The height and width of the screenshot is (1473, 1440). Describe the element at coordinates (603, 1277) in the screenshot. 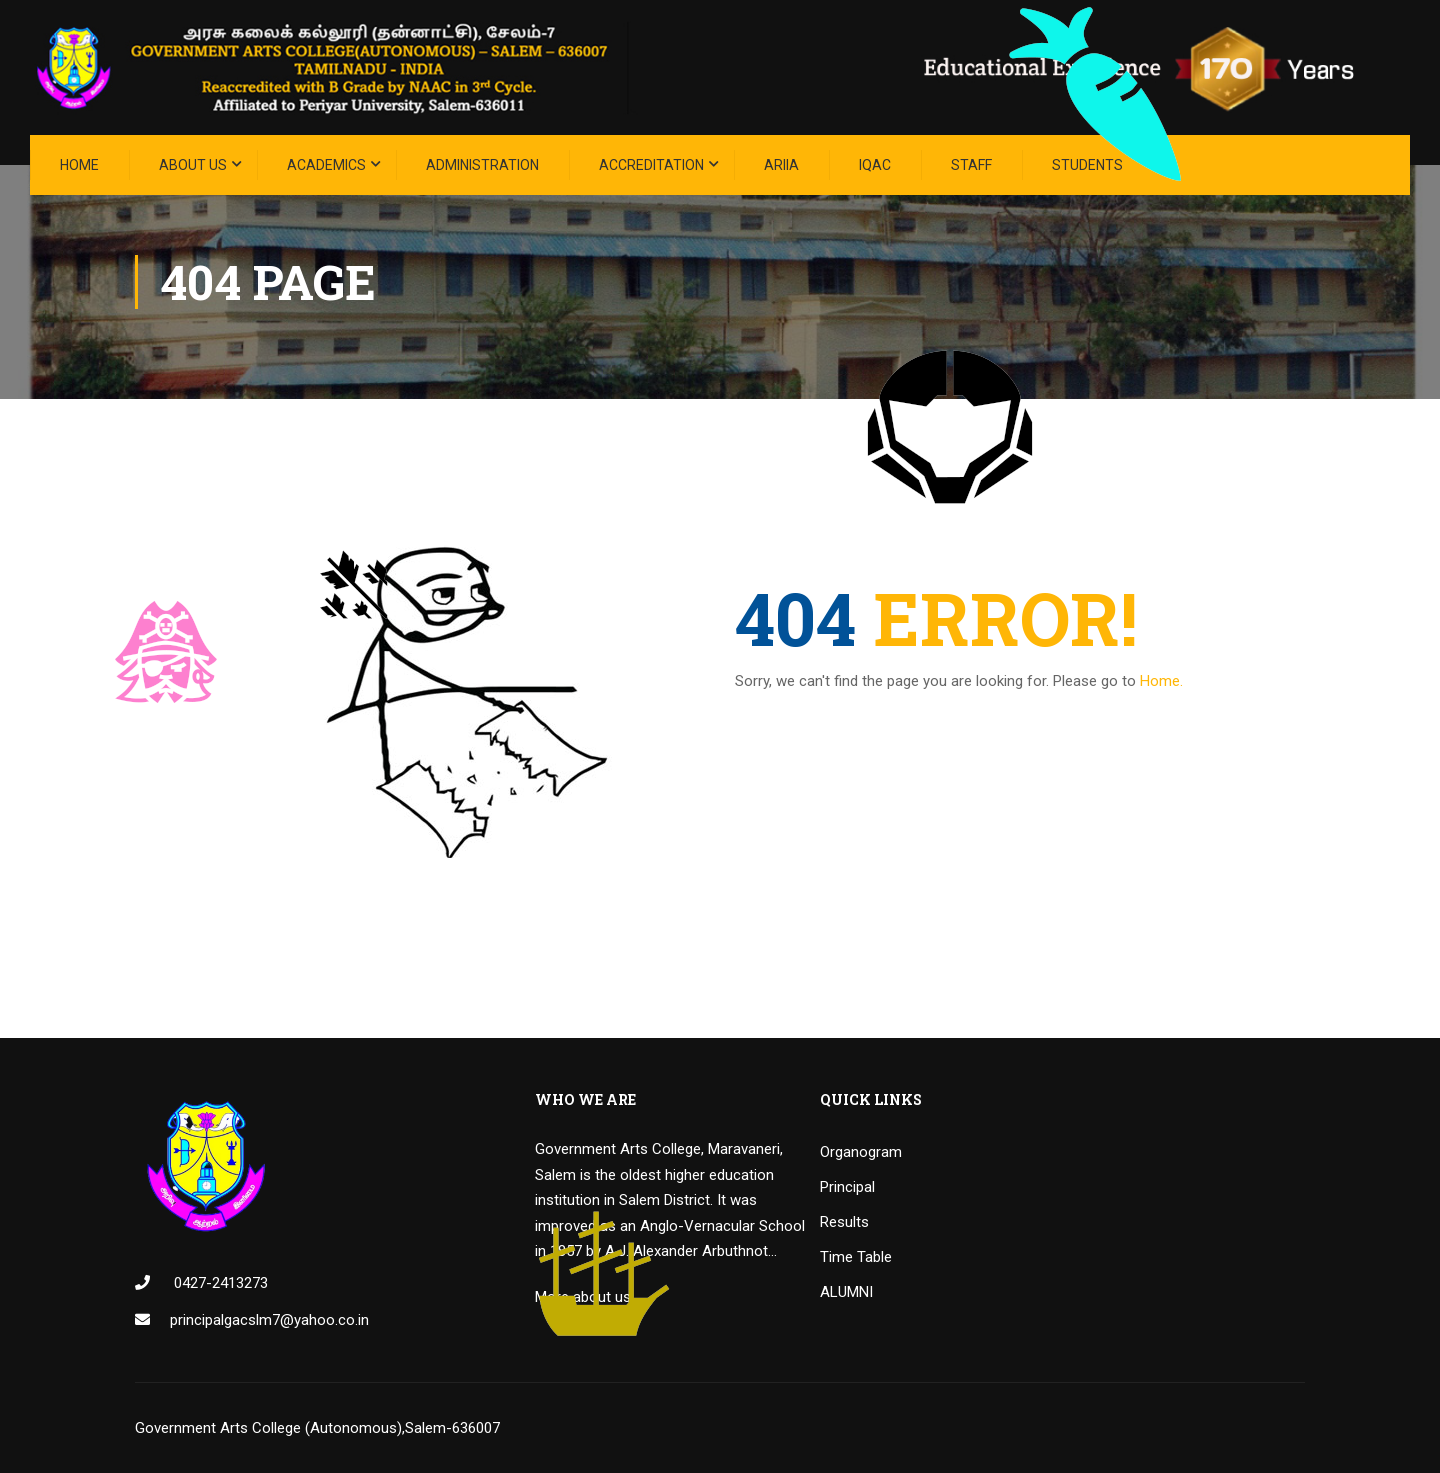

I see `access naval or ship-related game content` at that location.